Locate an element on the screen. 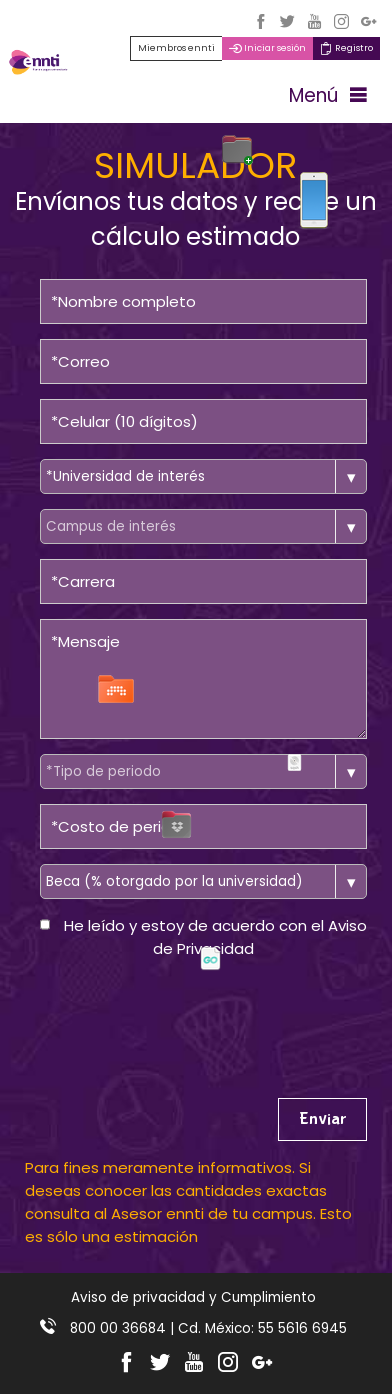 The height and width of the screenshot is (1394, 392). open your dropbox synced folder is located at coordinates (176, 824).